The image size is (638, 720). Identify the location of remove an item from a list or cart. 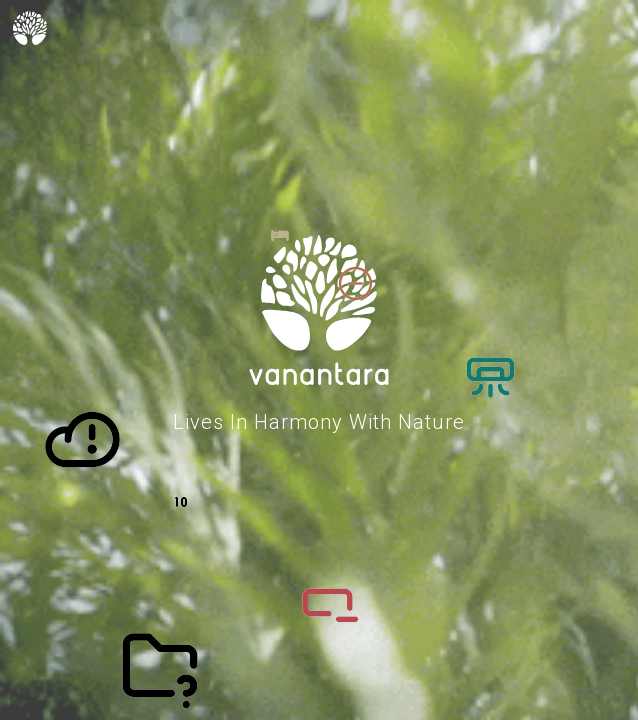
(355, 283).